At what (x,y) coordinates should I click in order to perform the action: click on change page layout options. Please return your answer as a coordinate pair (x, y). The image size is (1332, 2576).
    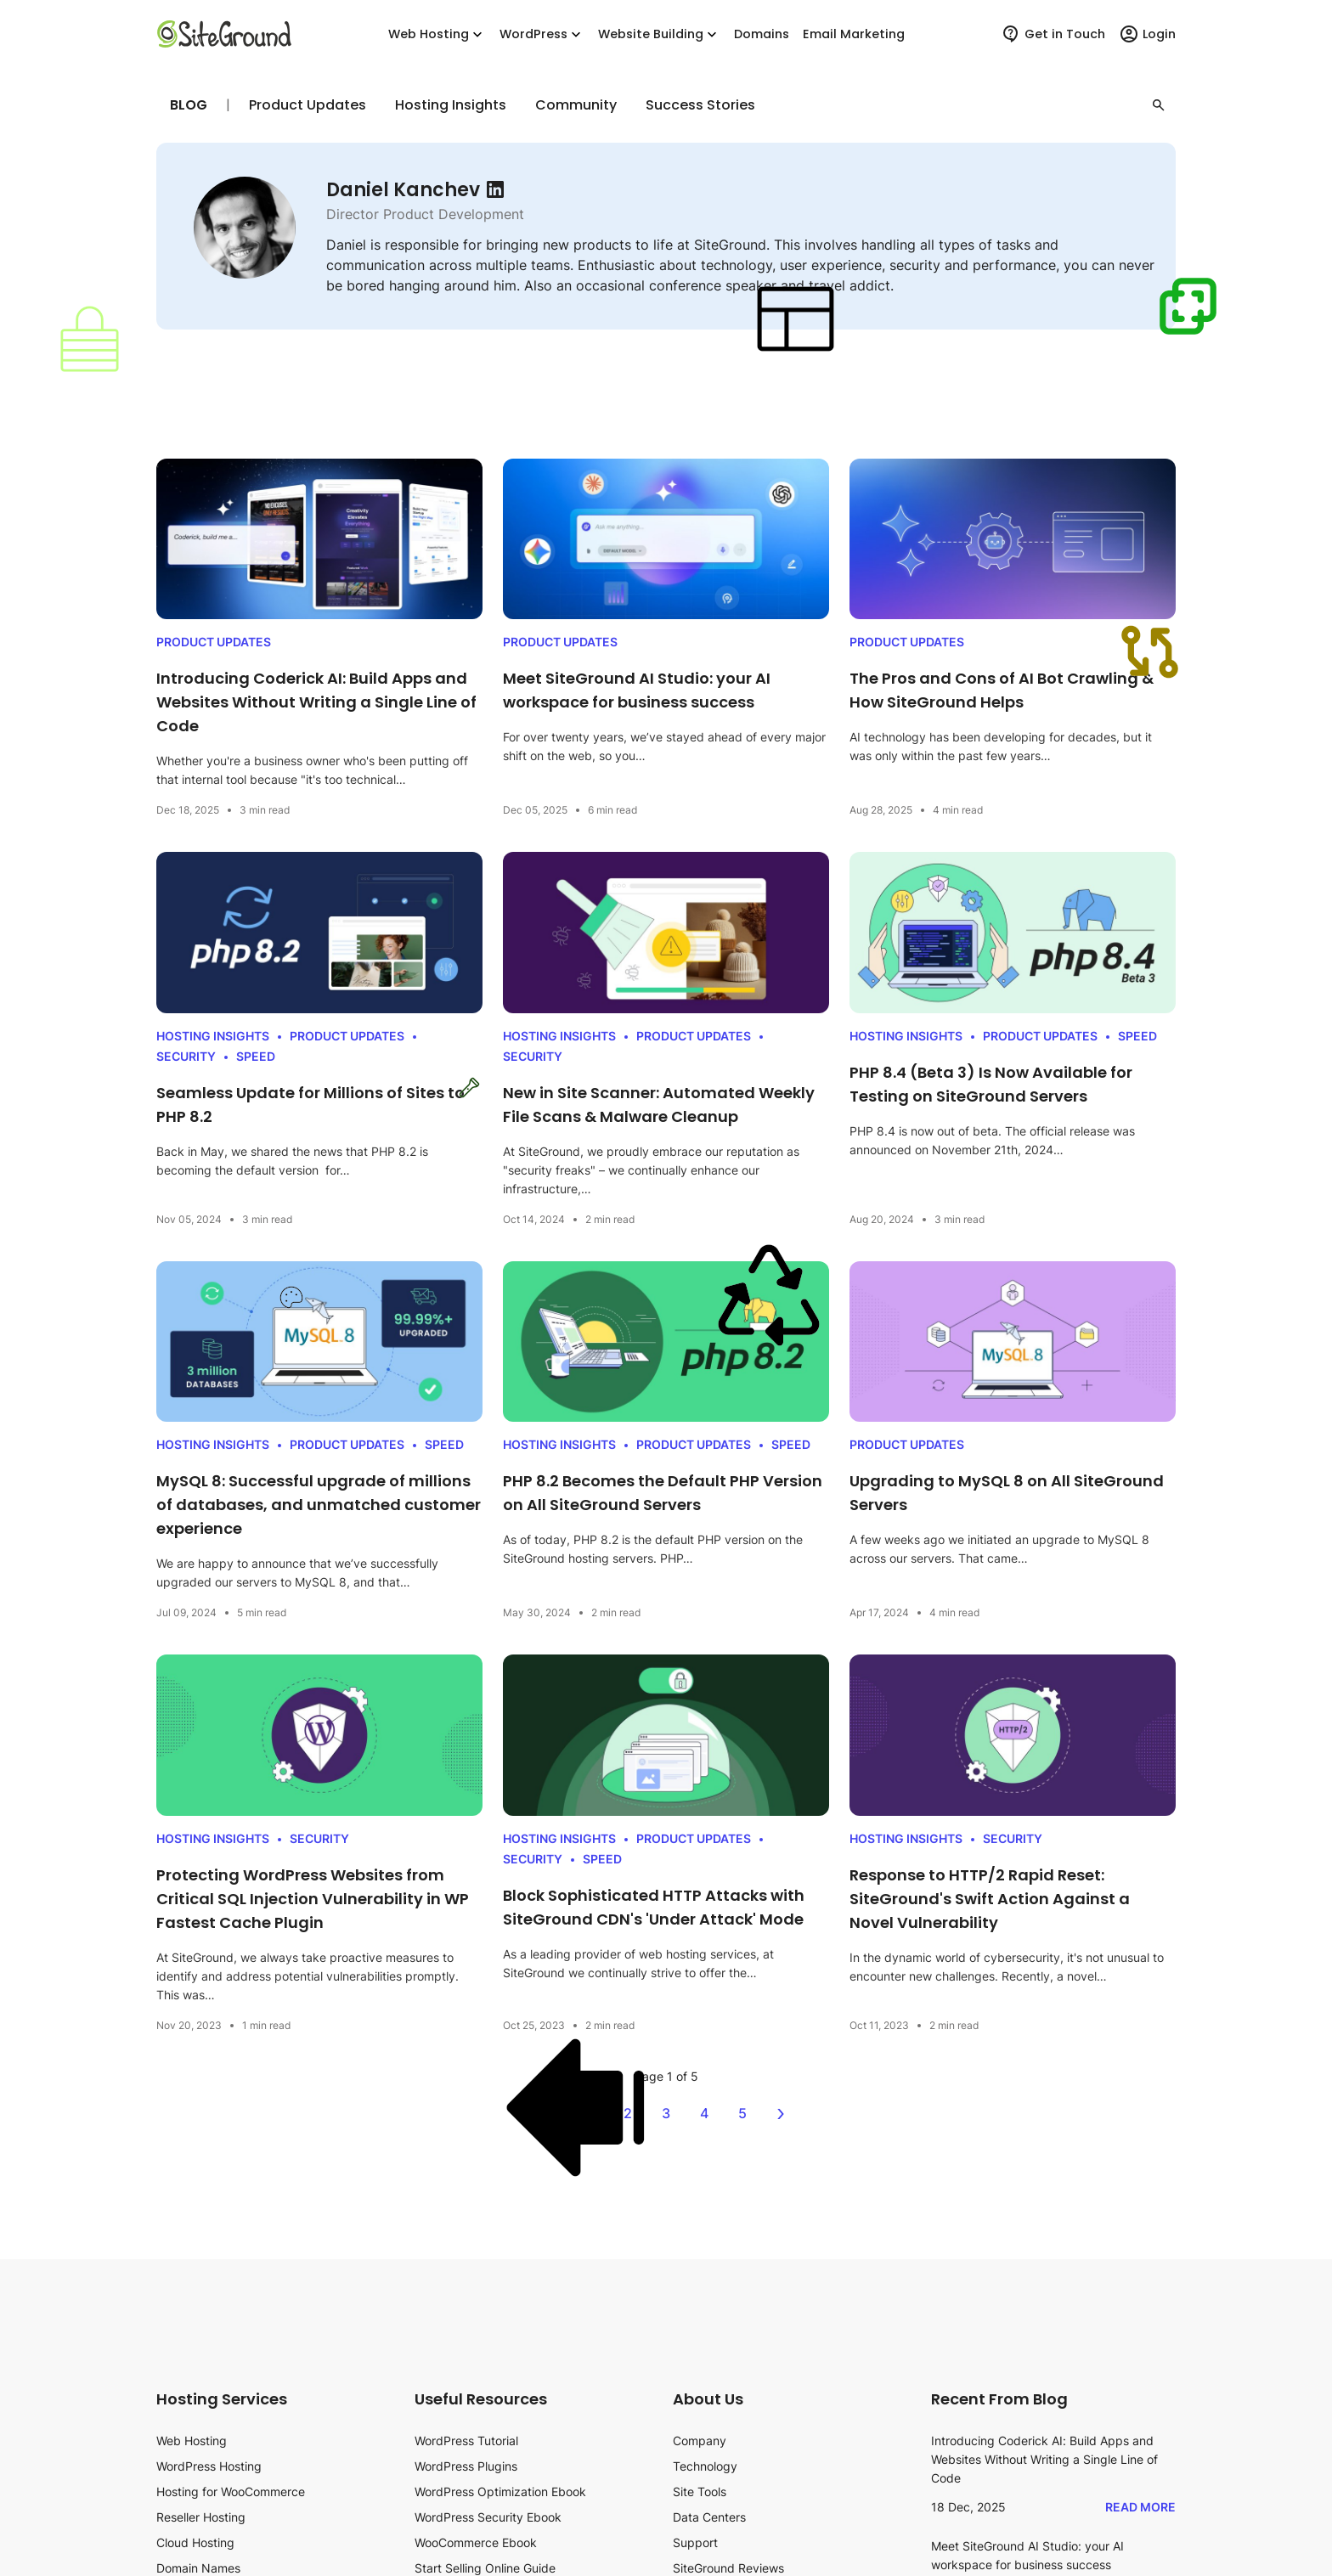
    Looking at the image, I should click on (795, 318).